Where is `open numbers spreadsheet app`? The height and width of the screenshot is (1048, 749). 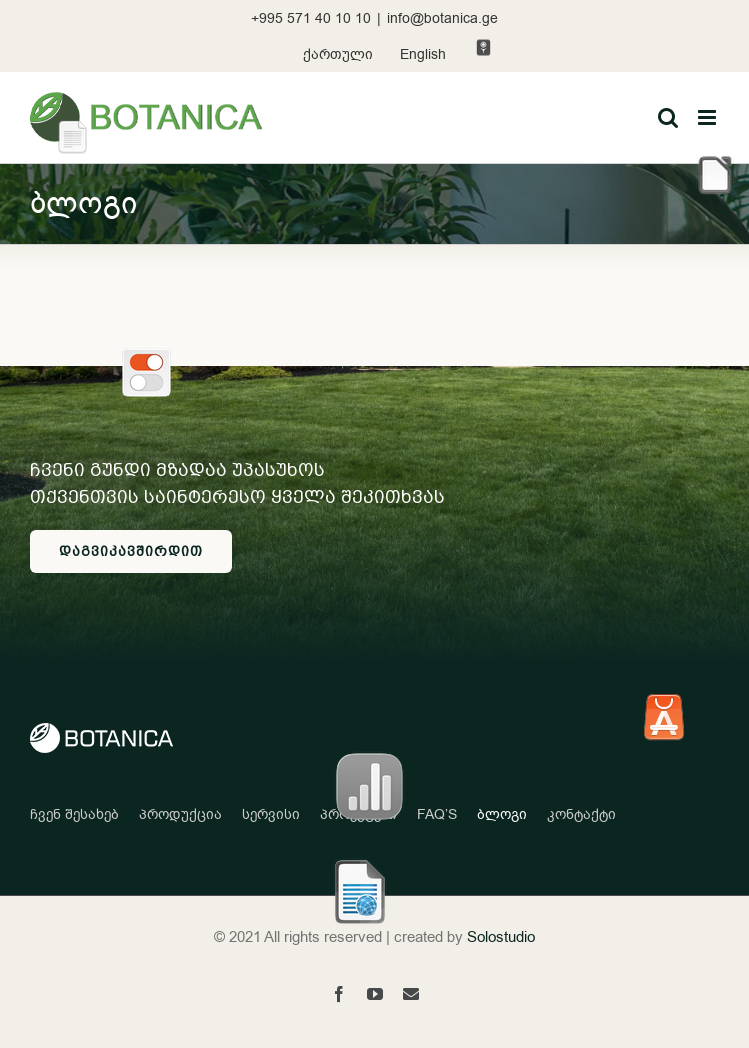 open numbers spreadsheet app is located at coordinates (369, 786).